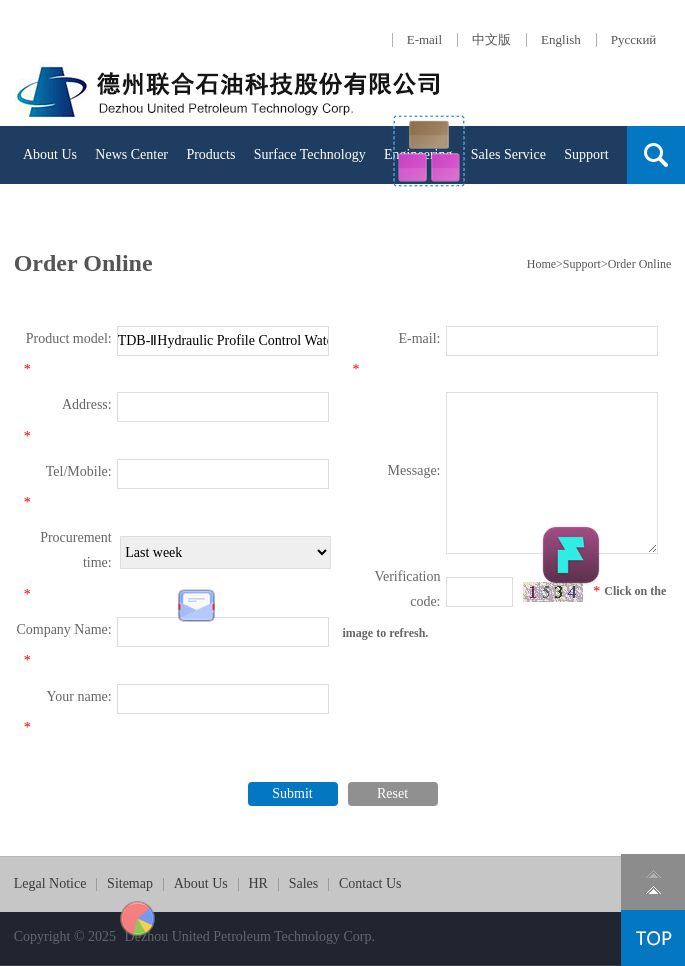 The width and height of the screenshot is (685, 966). Describe the element at coordinates (571, 555) in the screenshot. I see `open fightcade app` at that location.